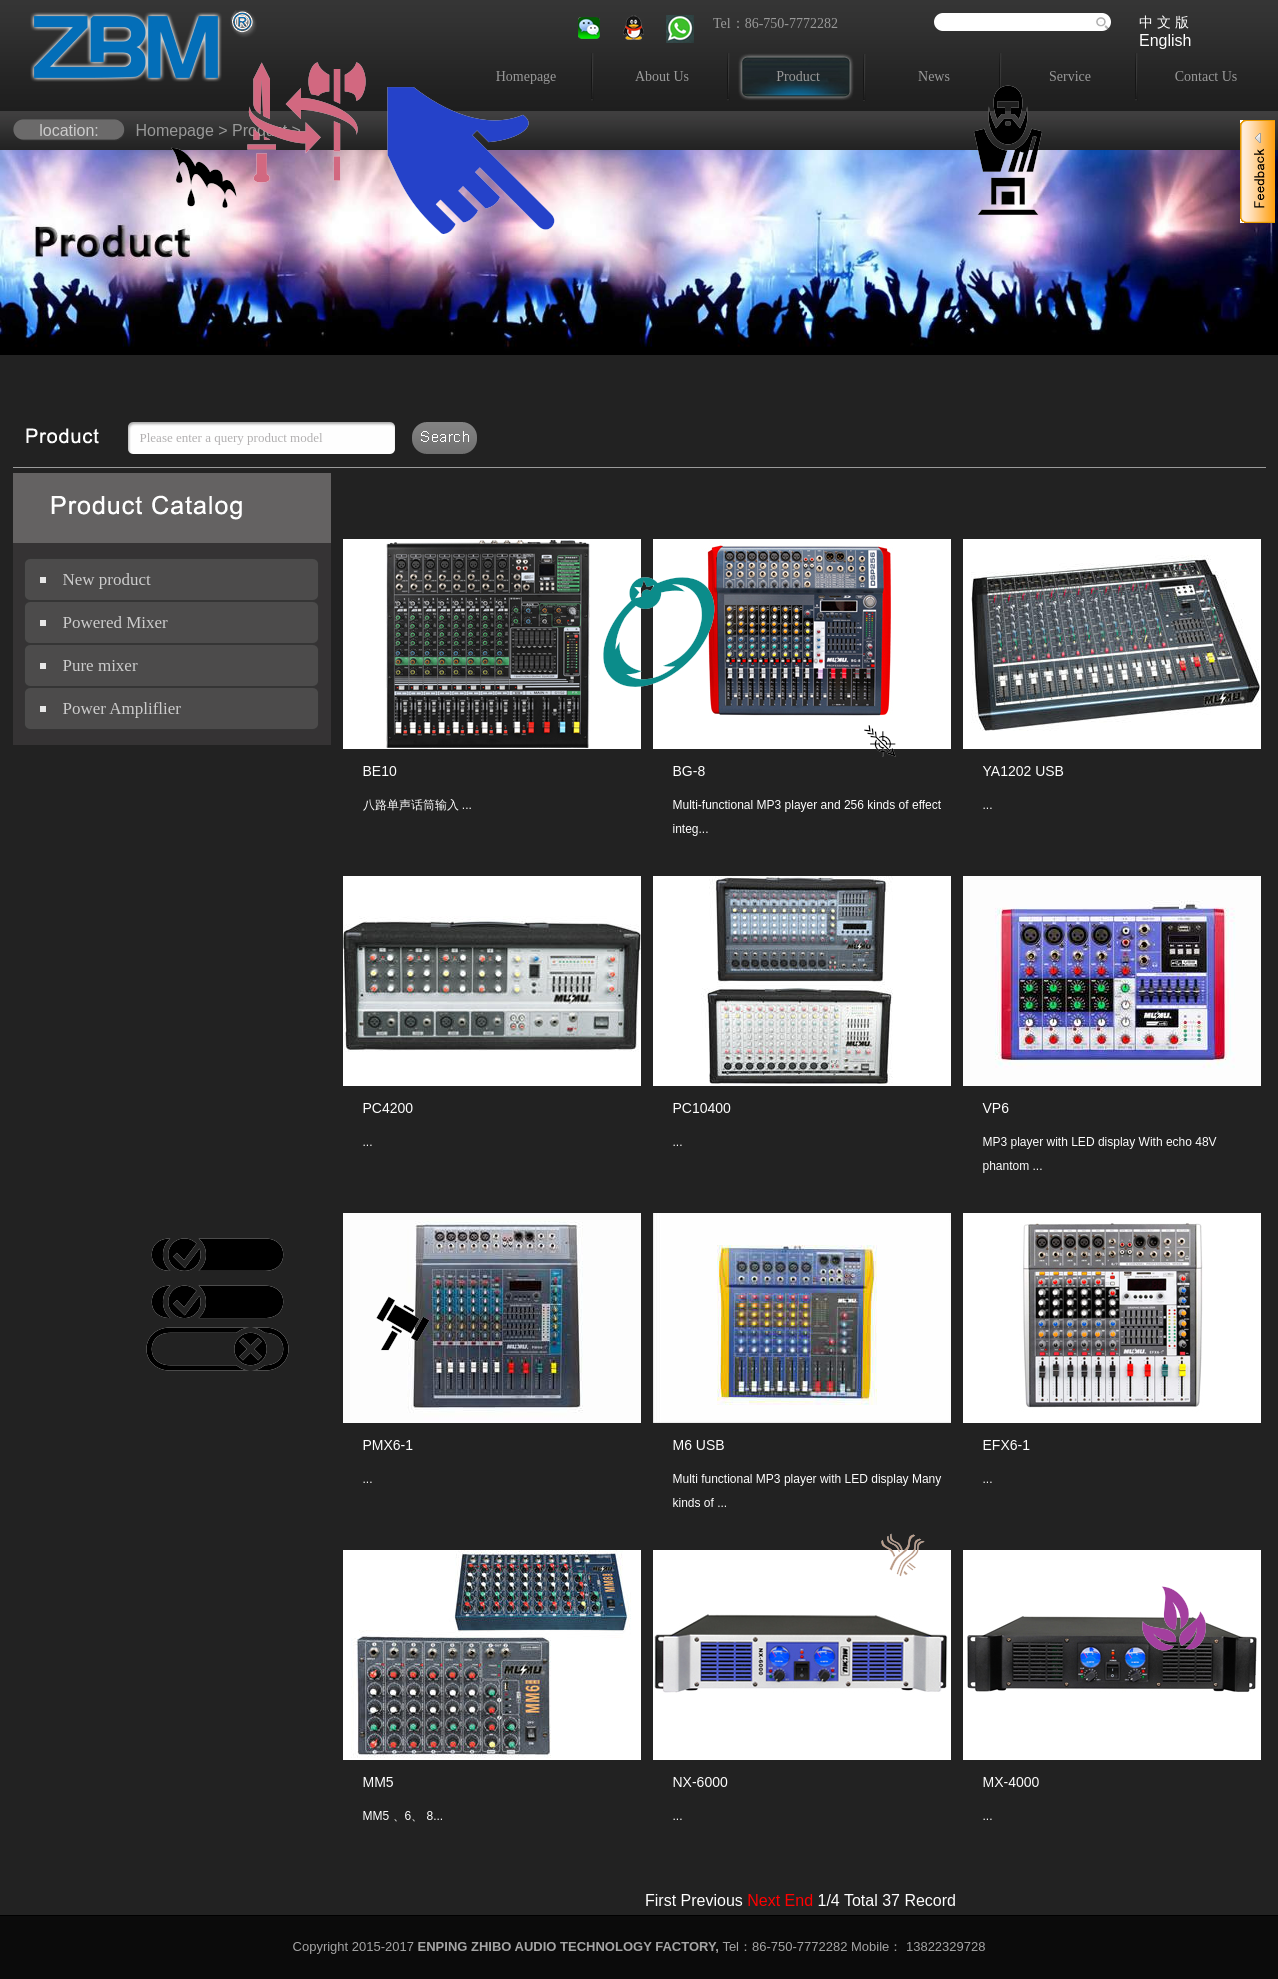 The height and width of the screenshot is (1979, 1278). Describe the element at coordinates (306, 122) in the screenshot. I see `switch between equipped weapons` at that location.